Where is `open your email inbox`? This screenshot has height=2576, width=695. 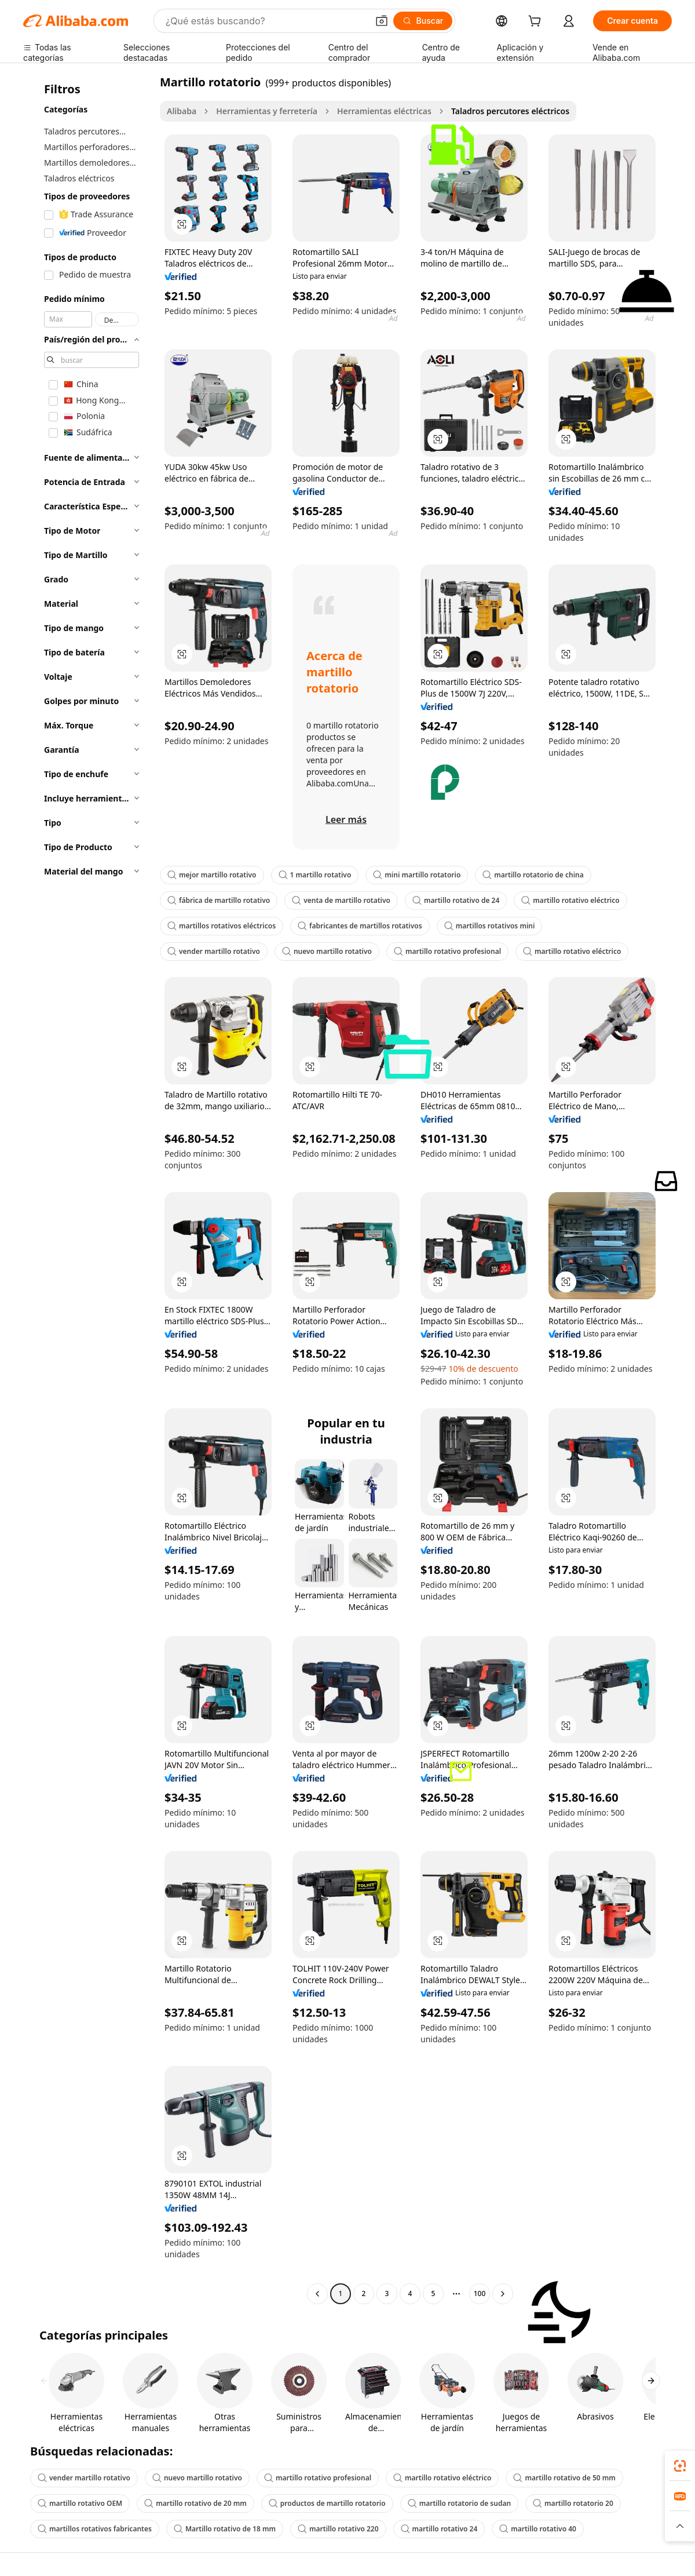 open your email inbox is located at coordinates (460, 1771).